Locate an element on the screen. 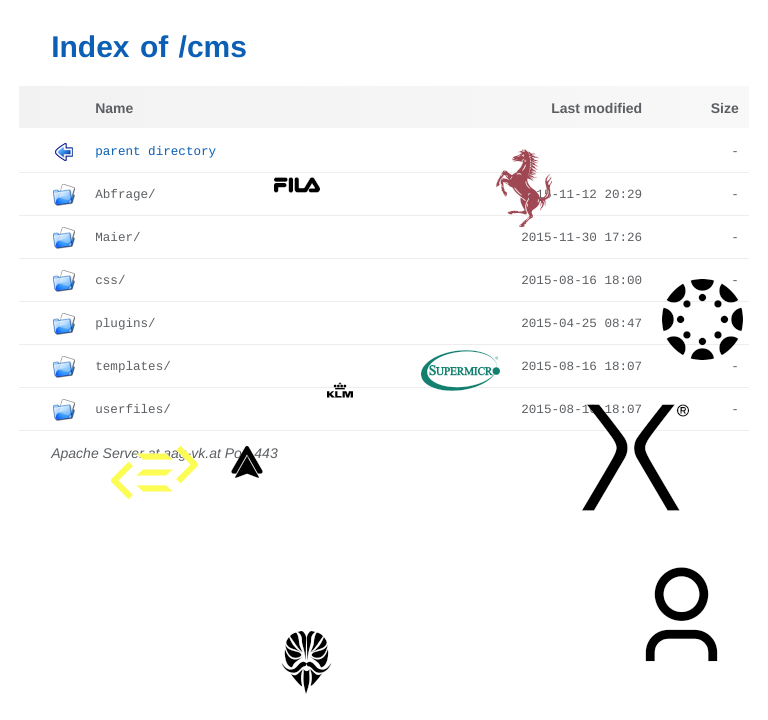  open canvas learning management system is located at coordinates (702, 319).